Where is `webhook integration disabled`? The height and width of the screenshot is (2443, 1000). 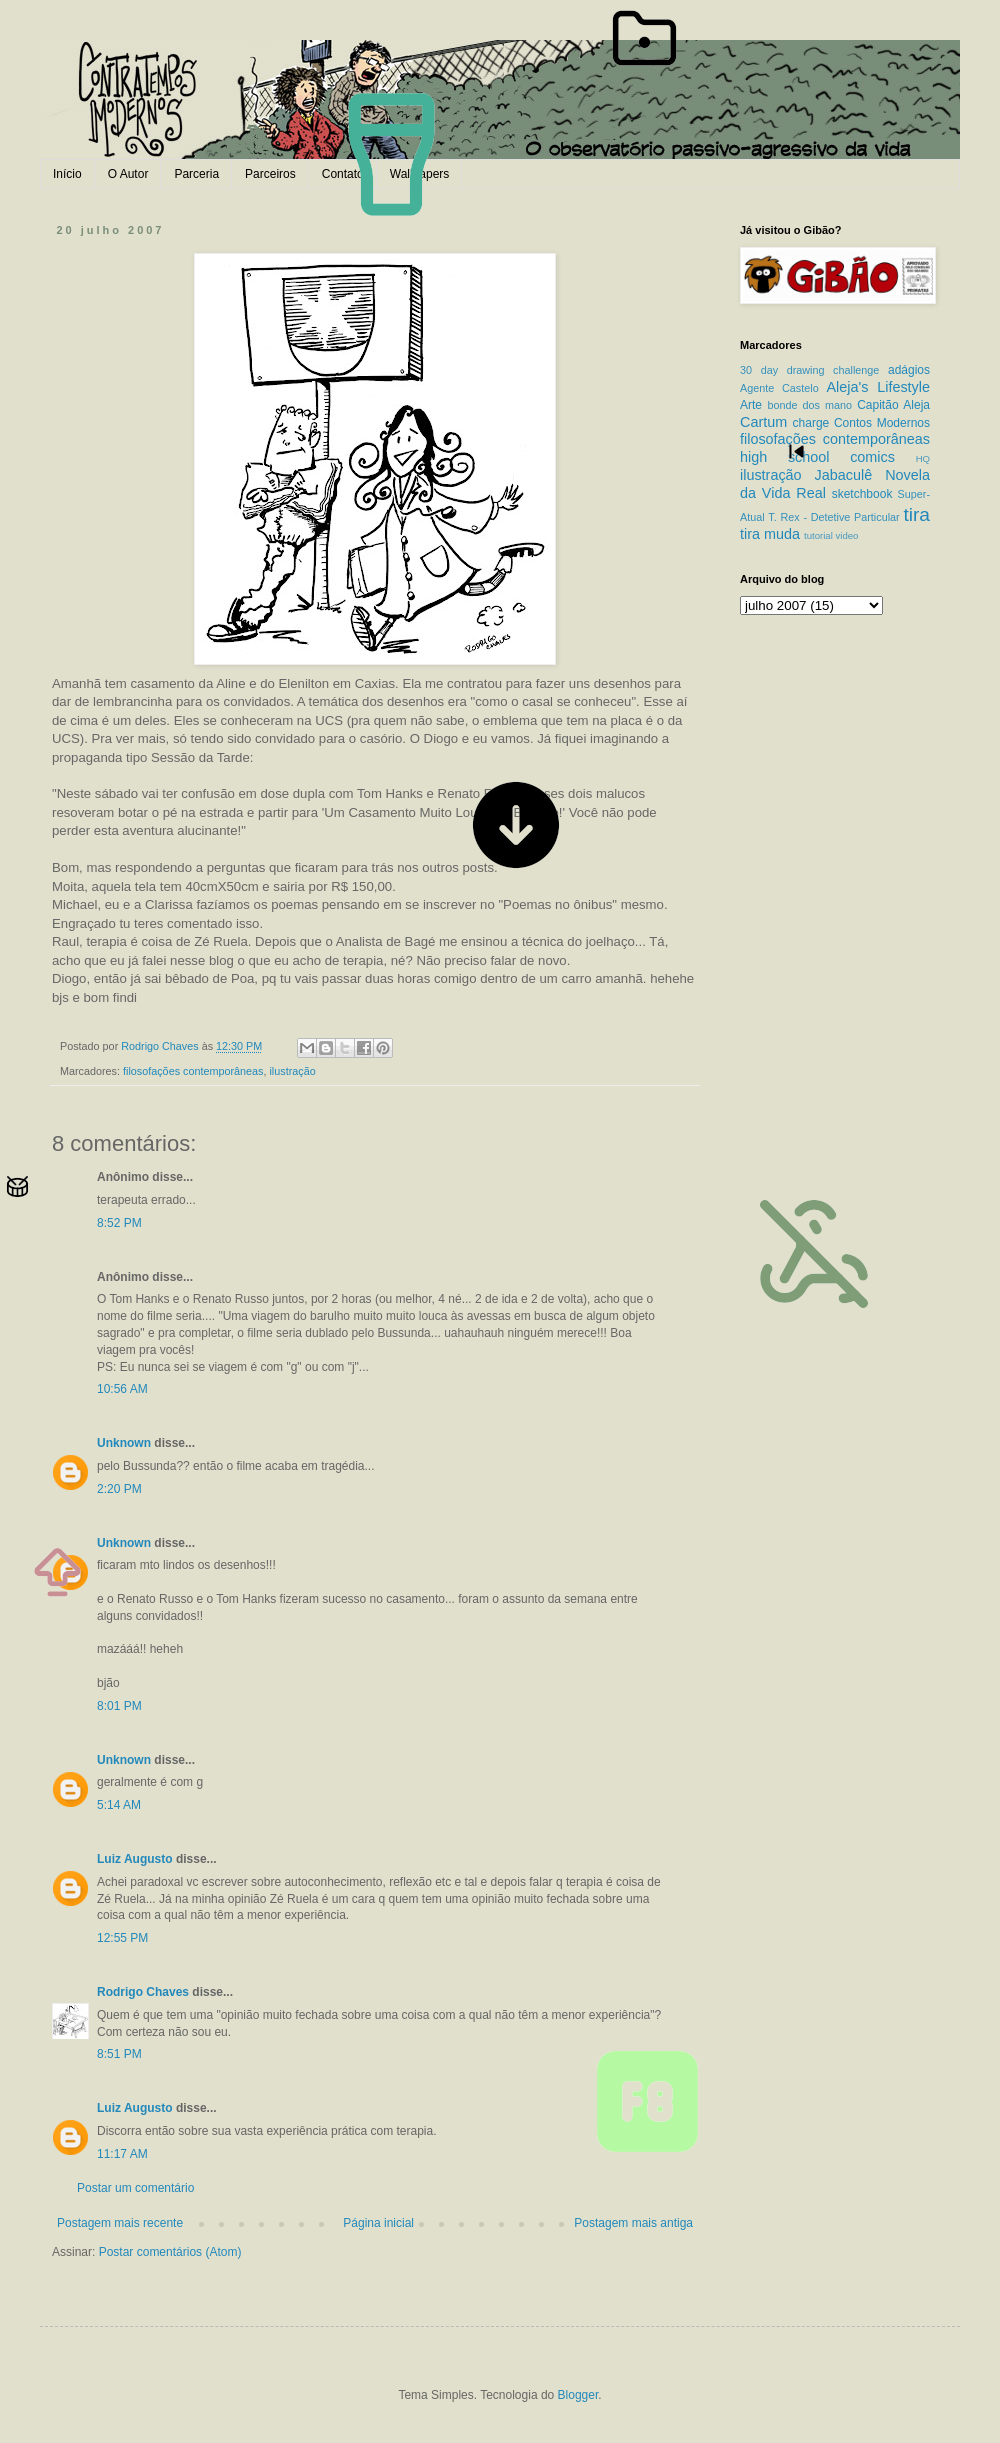 webhook integration disabled is located at coordinates (814, 1254).